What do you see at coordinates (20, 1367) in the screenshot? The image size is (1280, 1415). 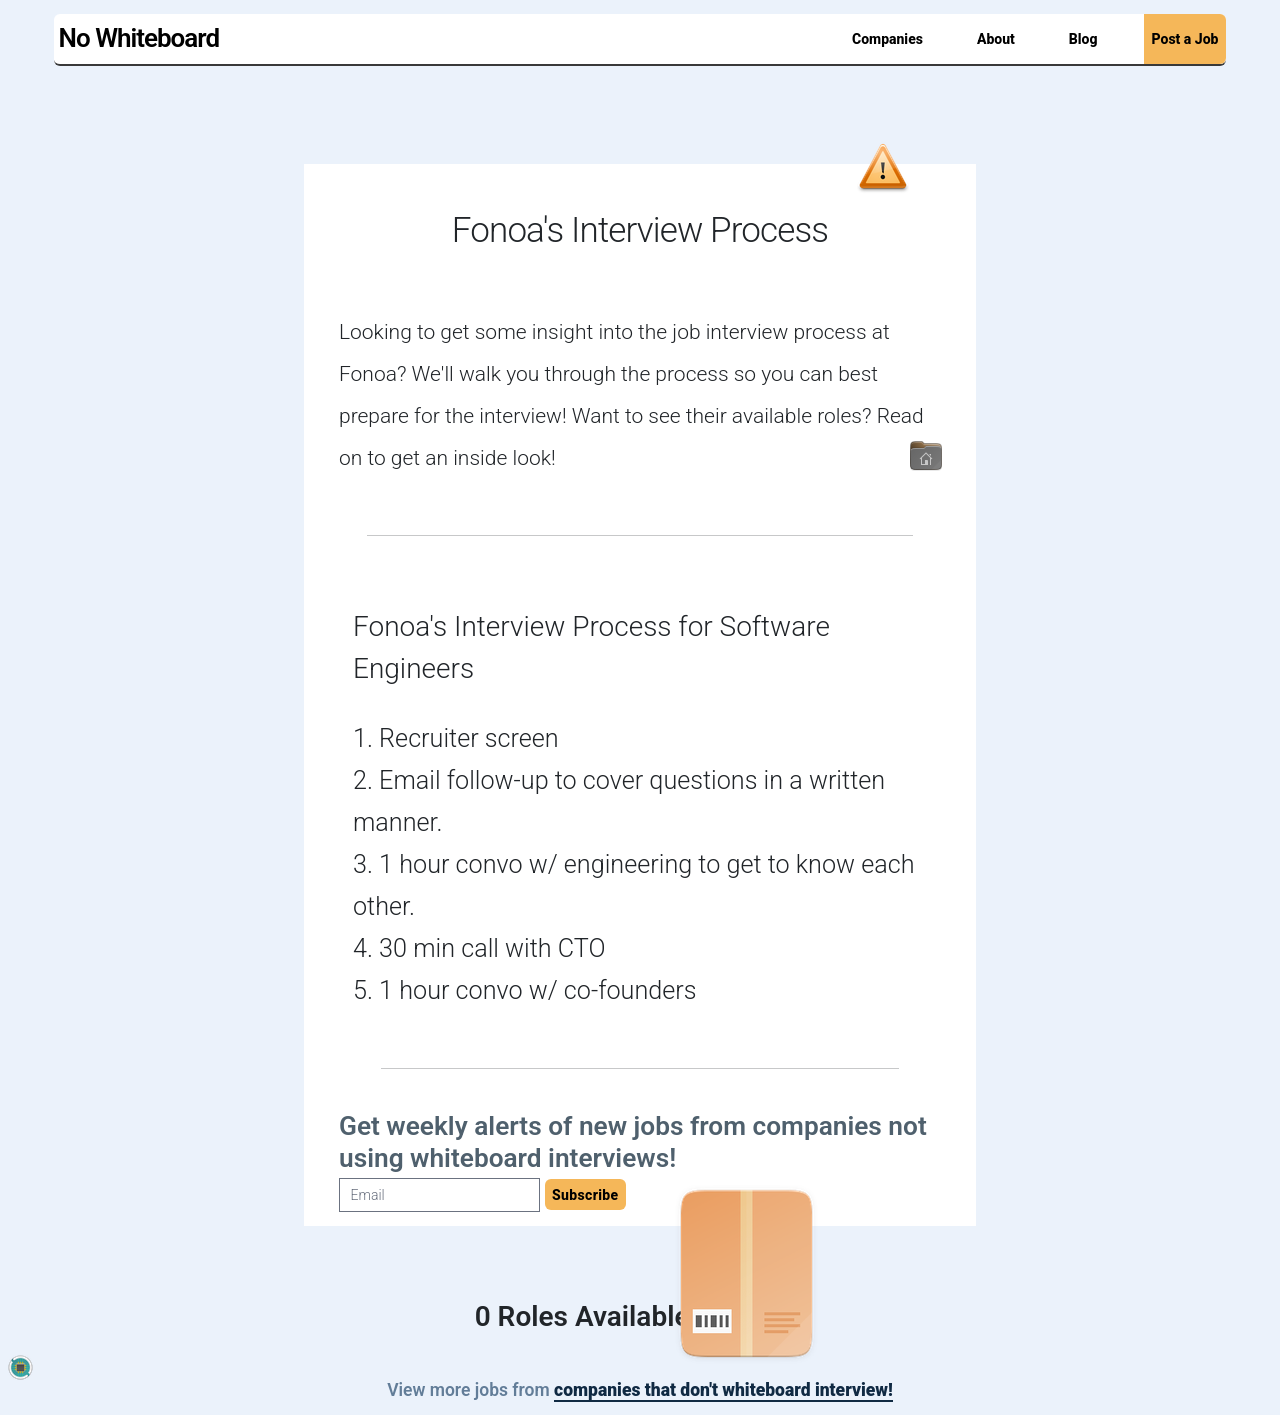 I see `access hardware driver settings` at bounding box center [20, 1367].